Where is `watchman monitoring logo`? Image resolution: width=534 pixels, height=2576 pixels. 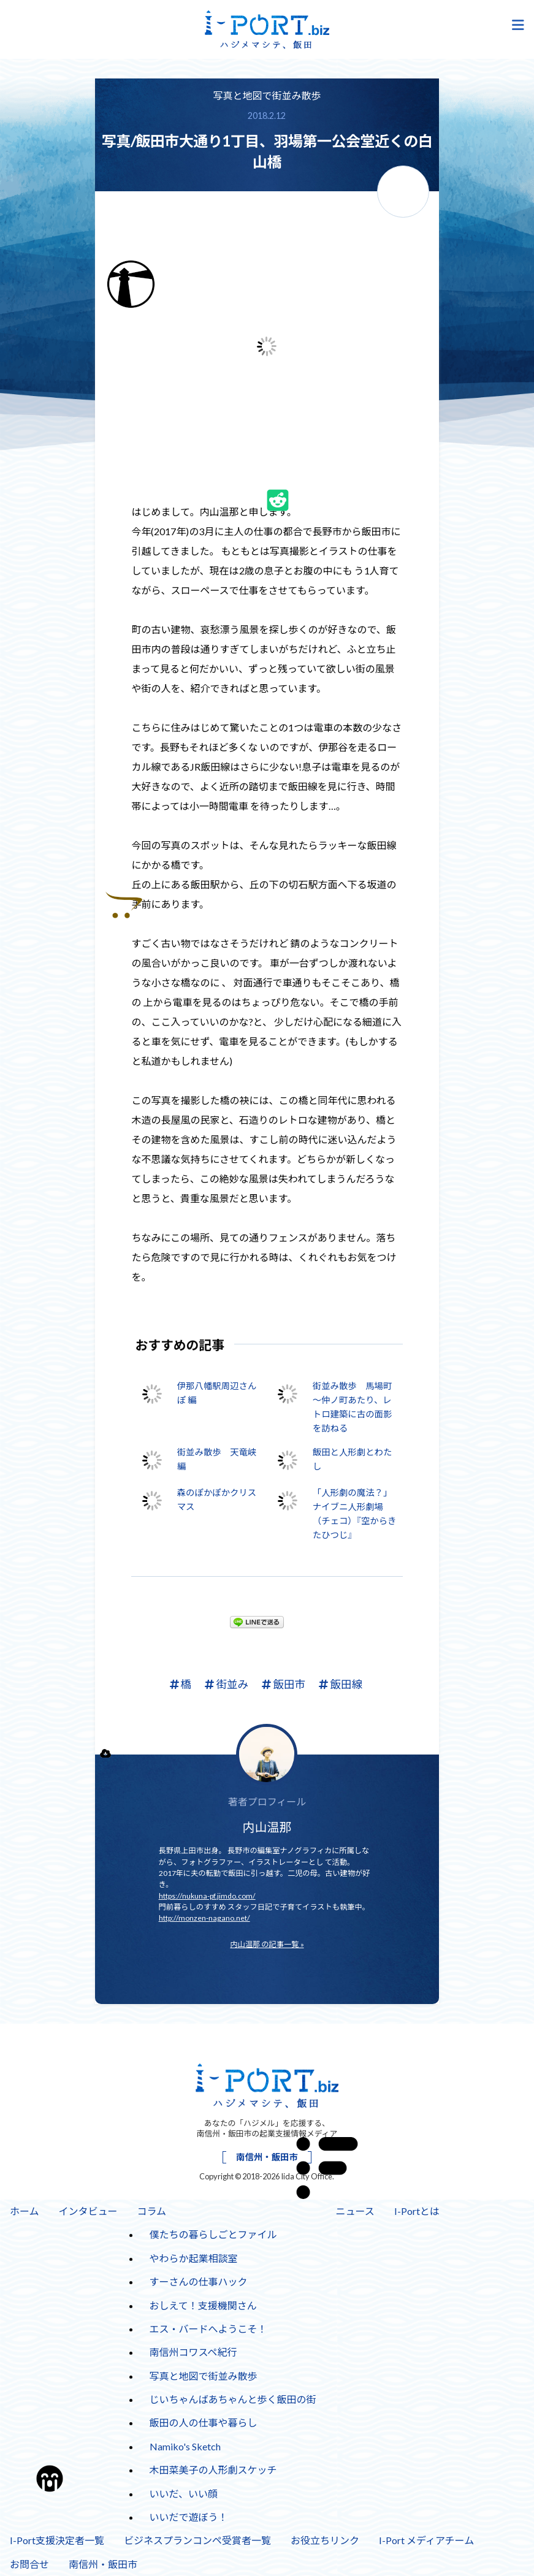
watchman monitoring logo is located at coordinates (131, 284).